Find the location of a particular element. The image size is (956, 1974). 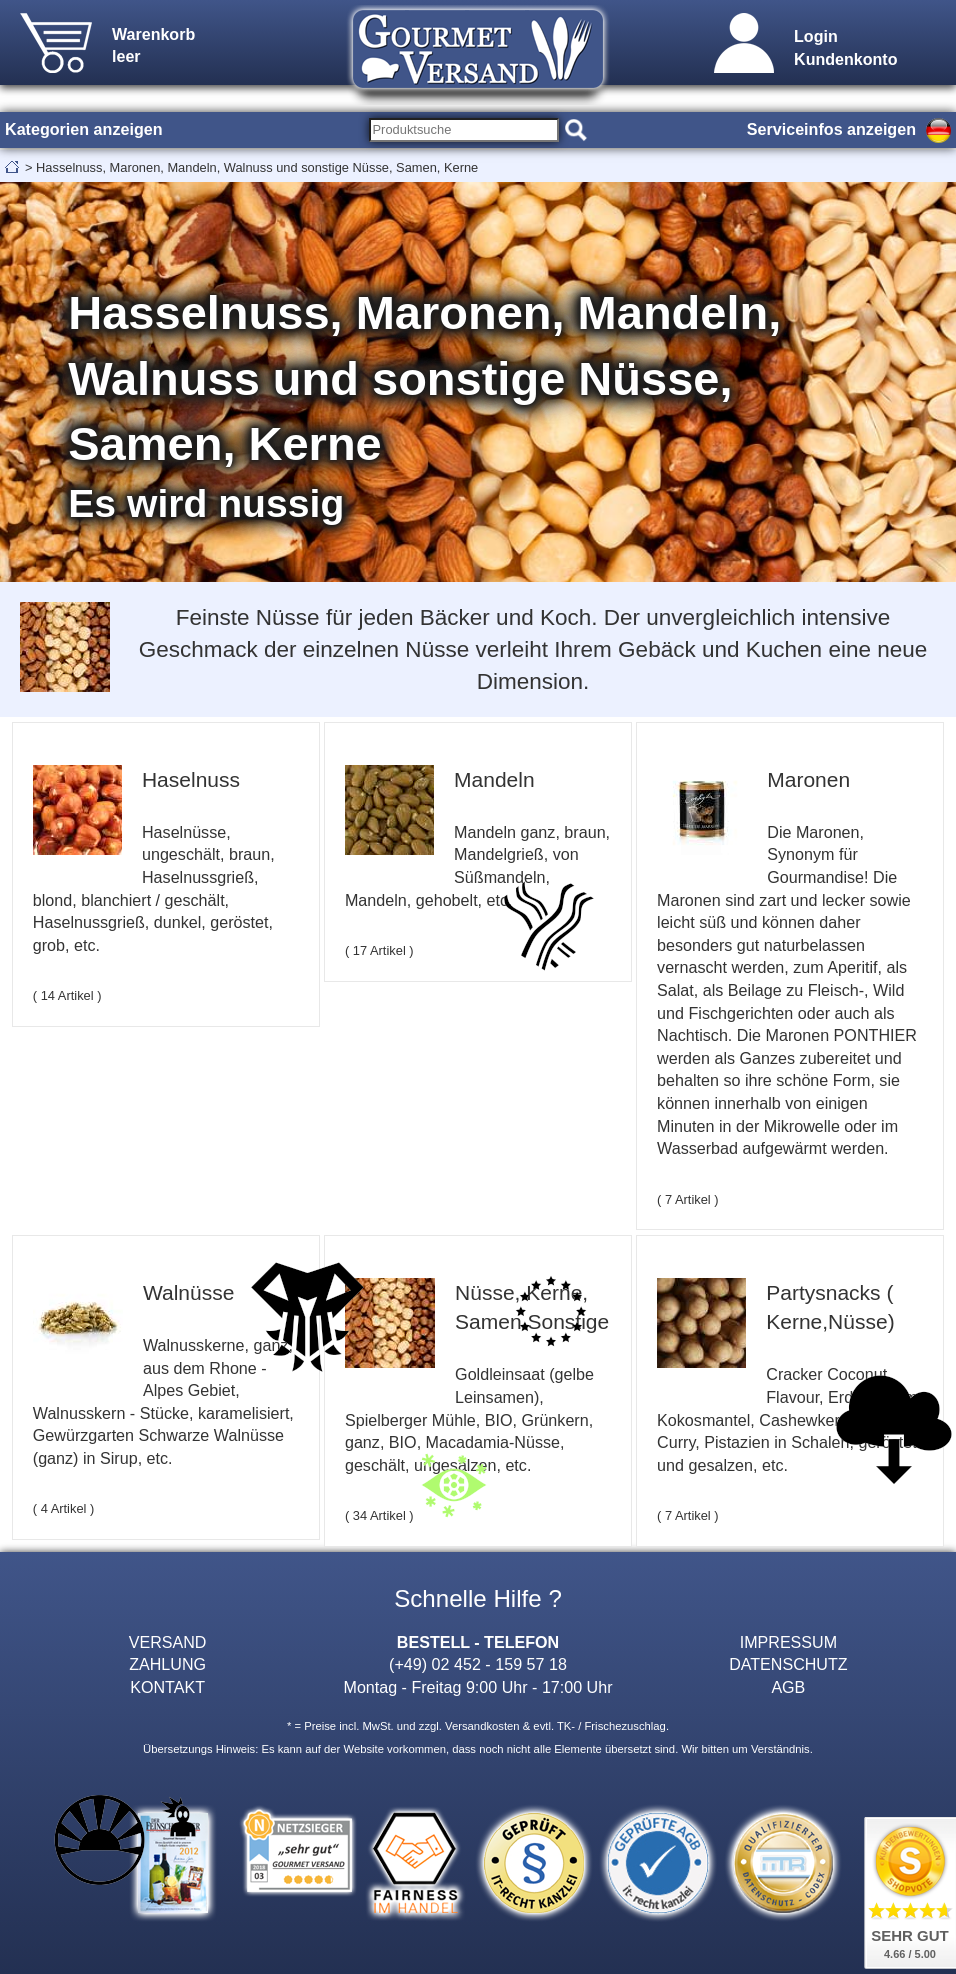

food item indicator in a cooking or recipe game is located at coordinates (549, 926).